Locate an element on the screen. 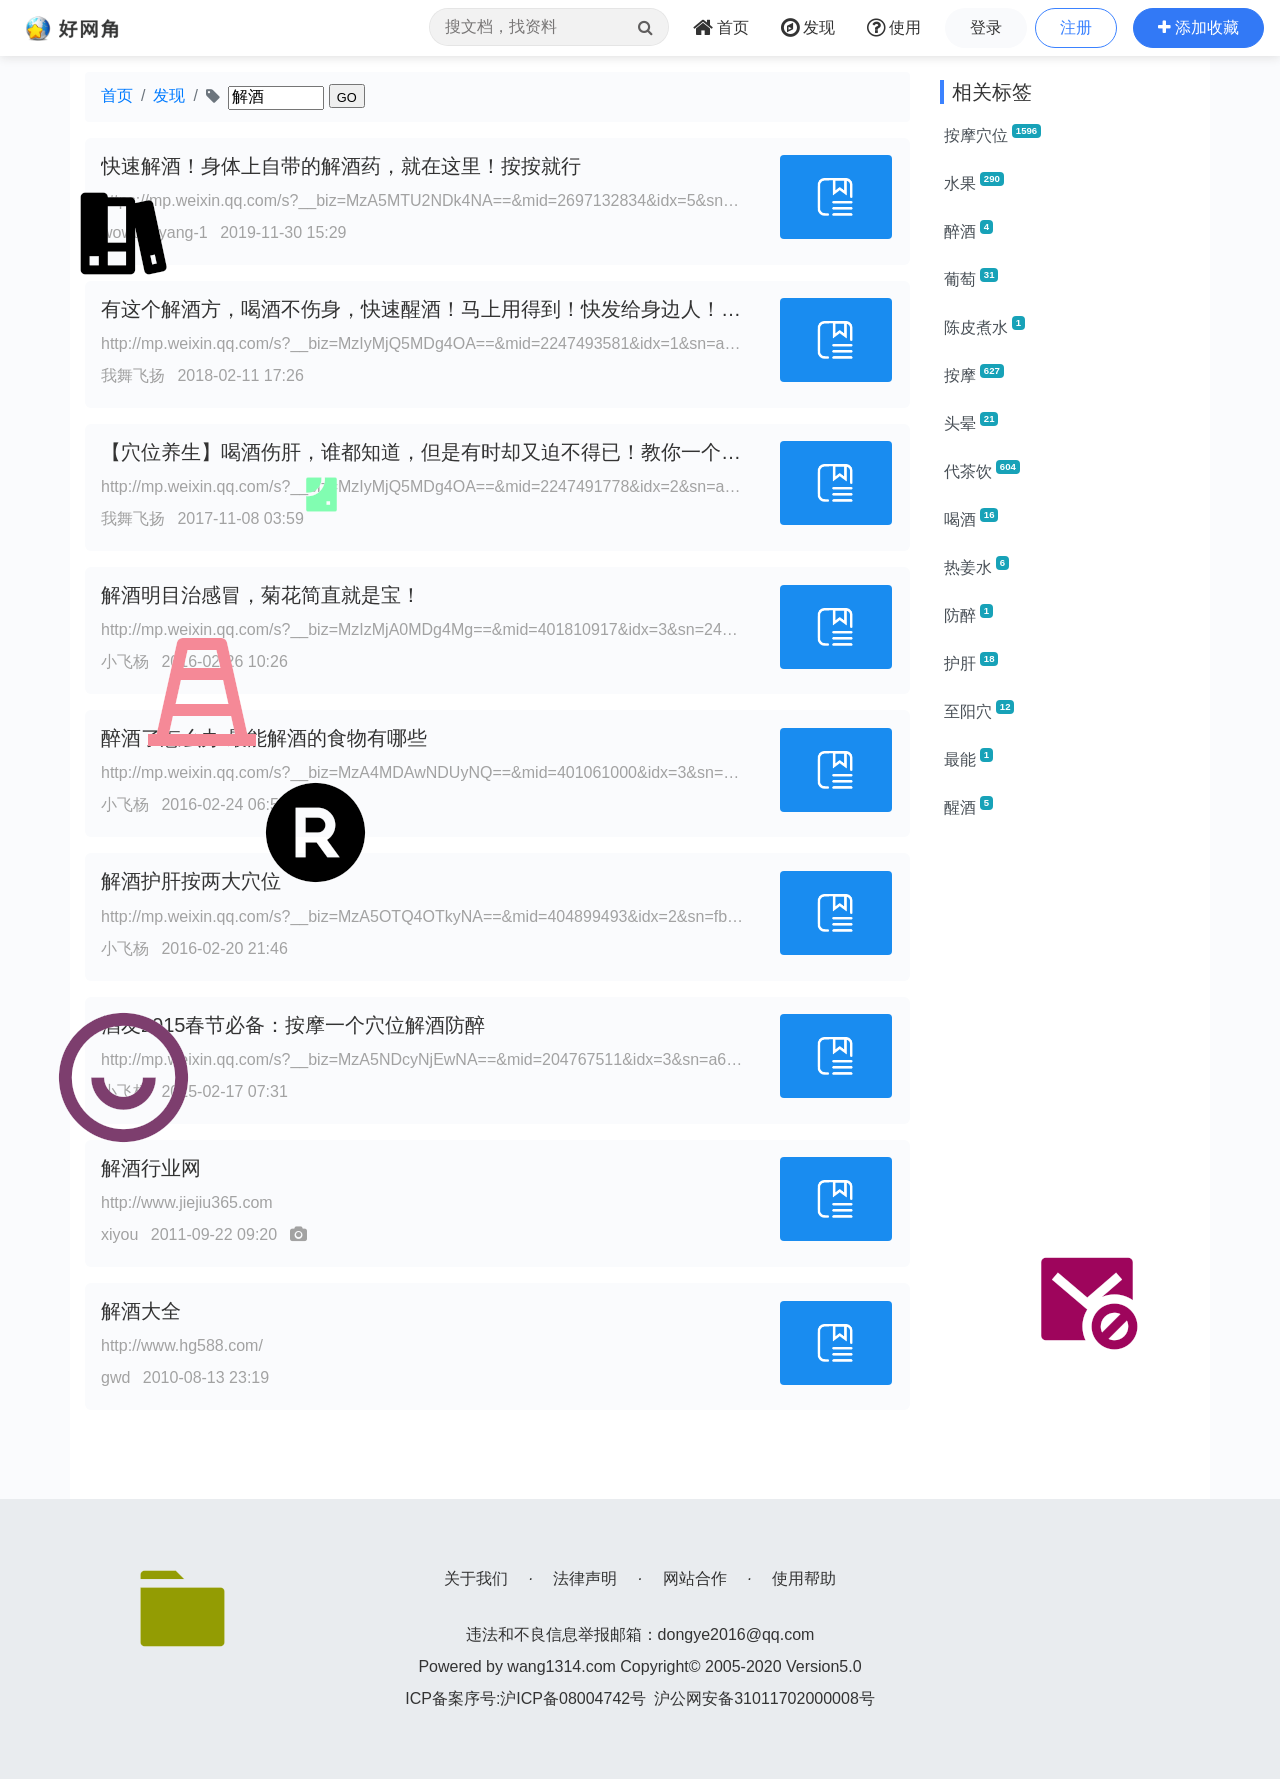 Image resolution: width=1280 pixels, height=1779 pixels. access your library or collection is located at coordinates (121, 233).